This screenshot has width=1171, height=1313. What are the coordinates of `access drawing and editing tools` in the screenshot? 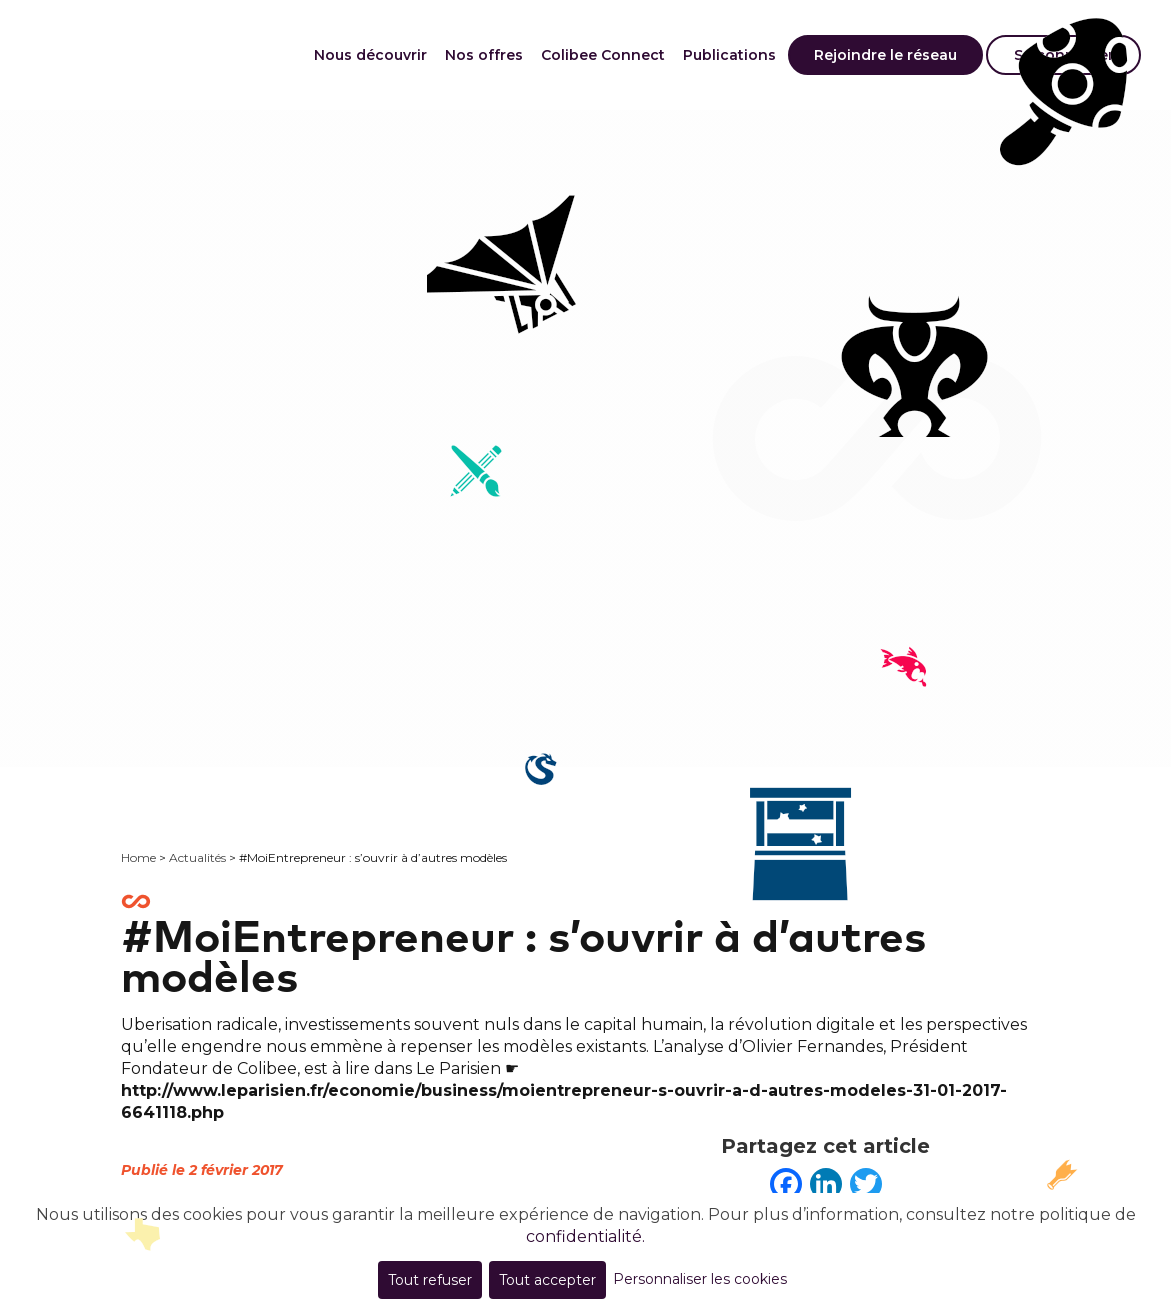 It's located at (476, 471).